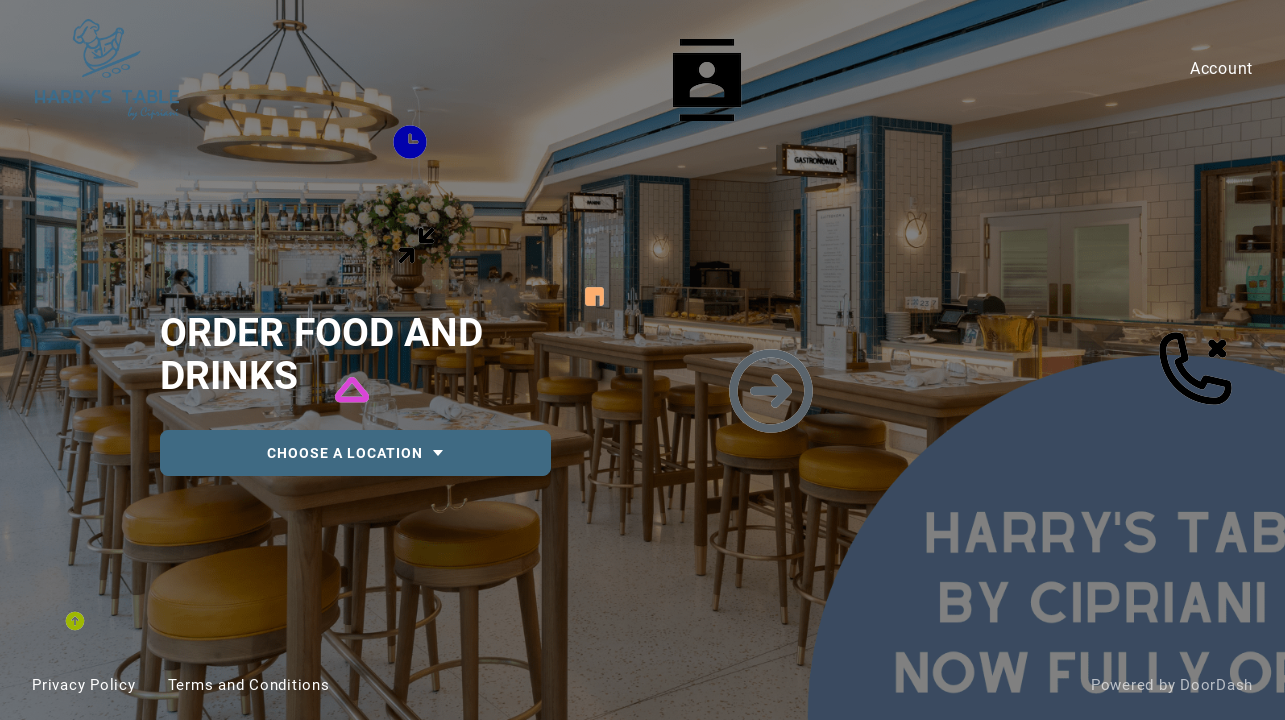 This screenshot has width=1285, height=720. I want to click on view current time, so click(410, 142).